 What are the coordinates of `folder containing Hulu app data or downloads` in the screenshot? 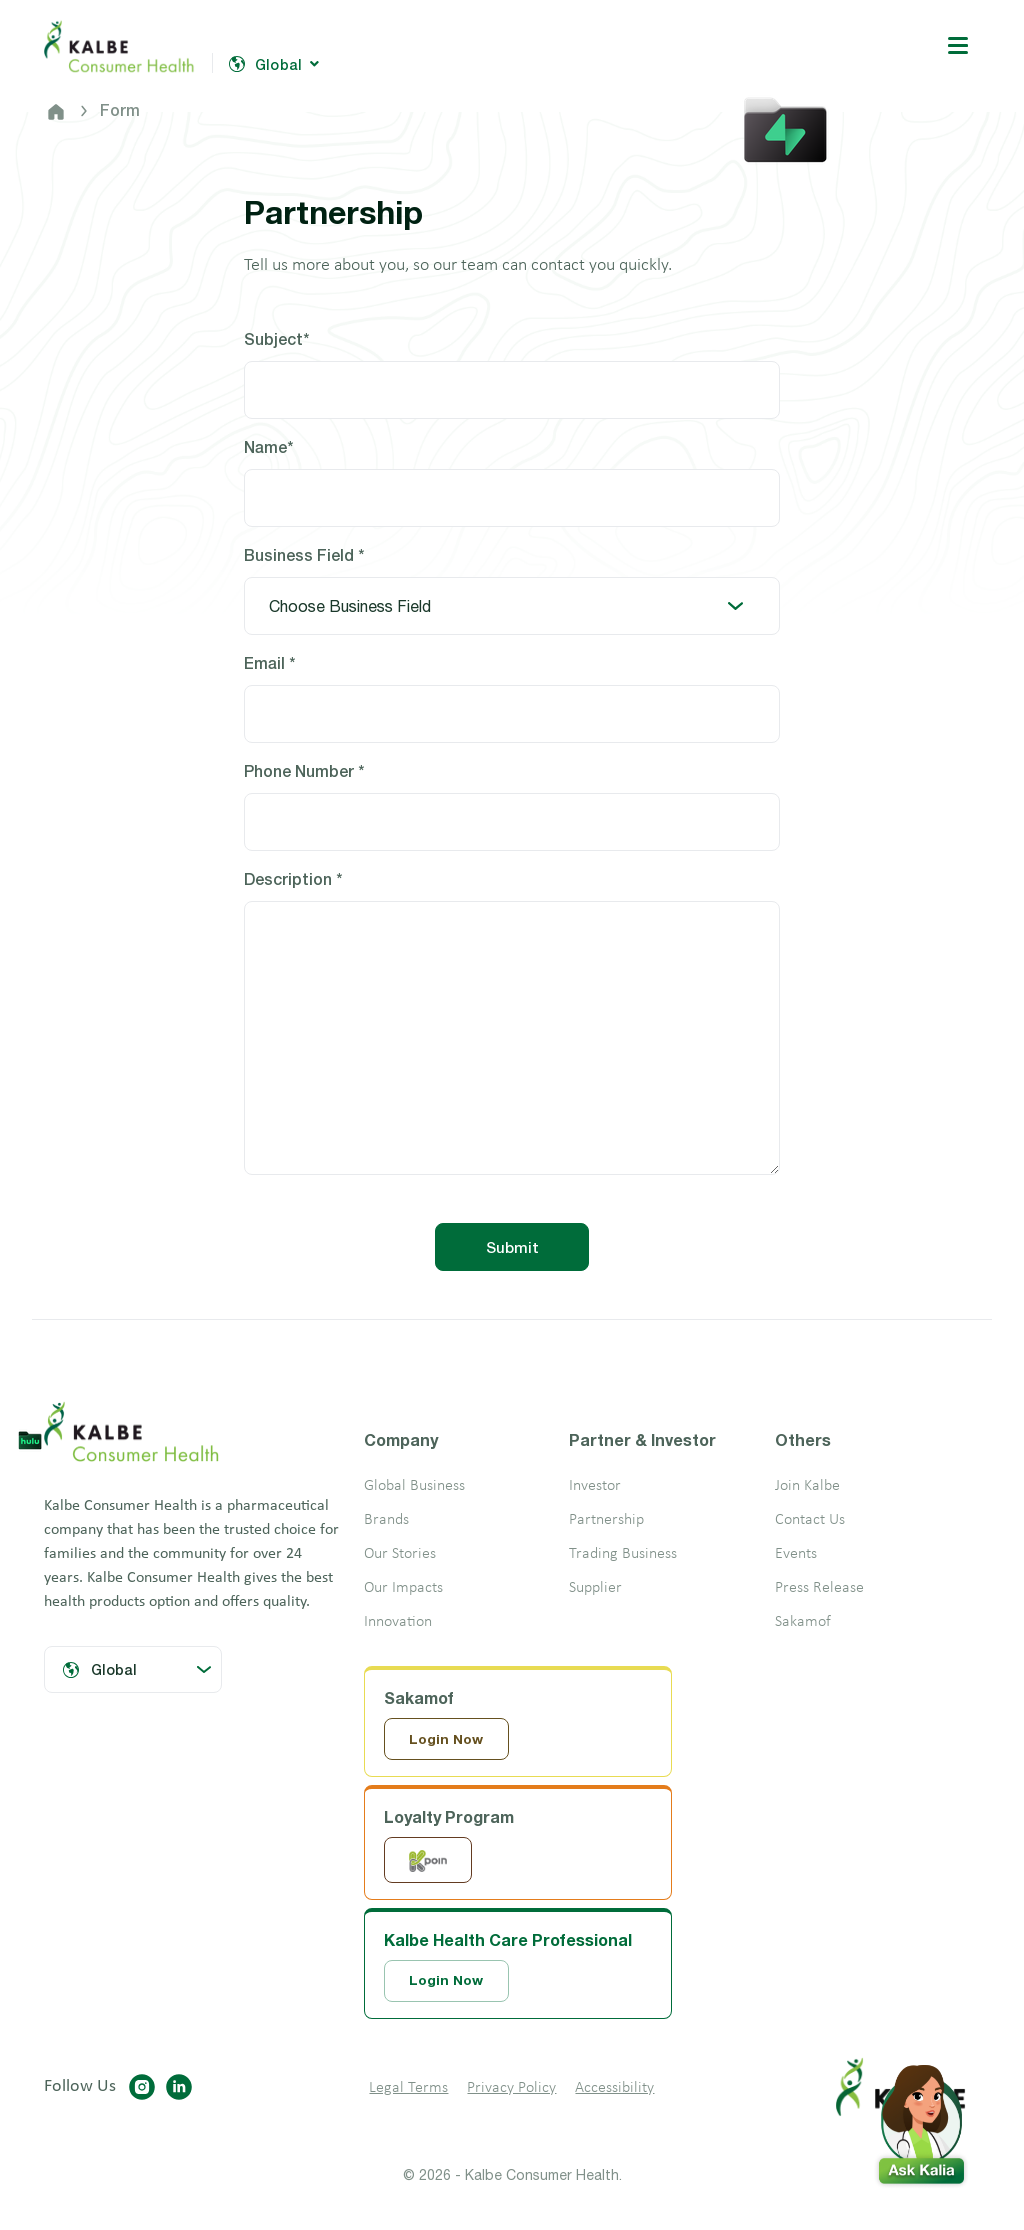 It's located at (30, 1441).